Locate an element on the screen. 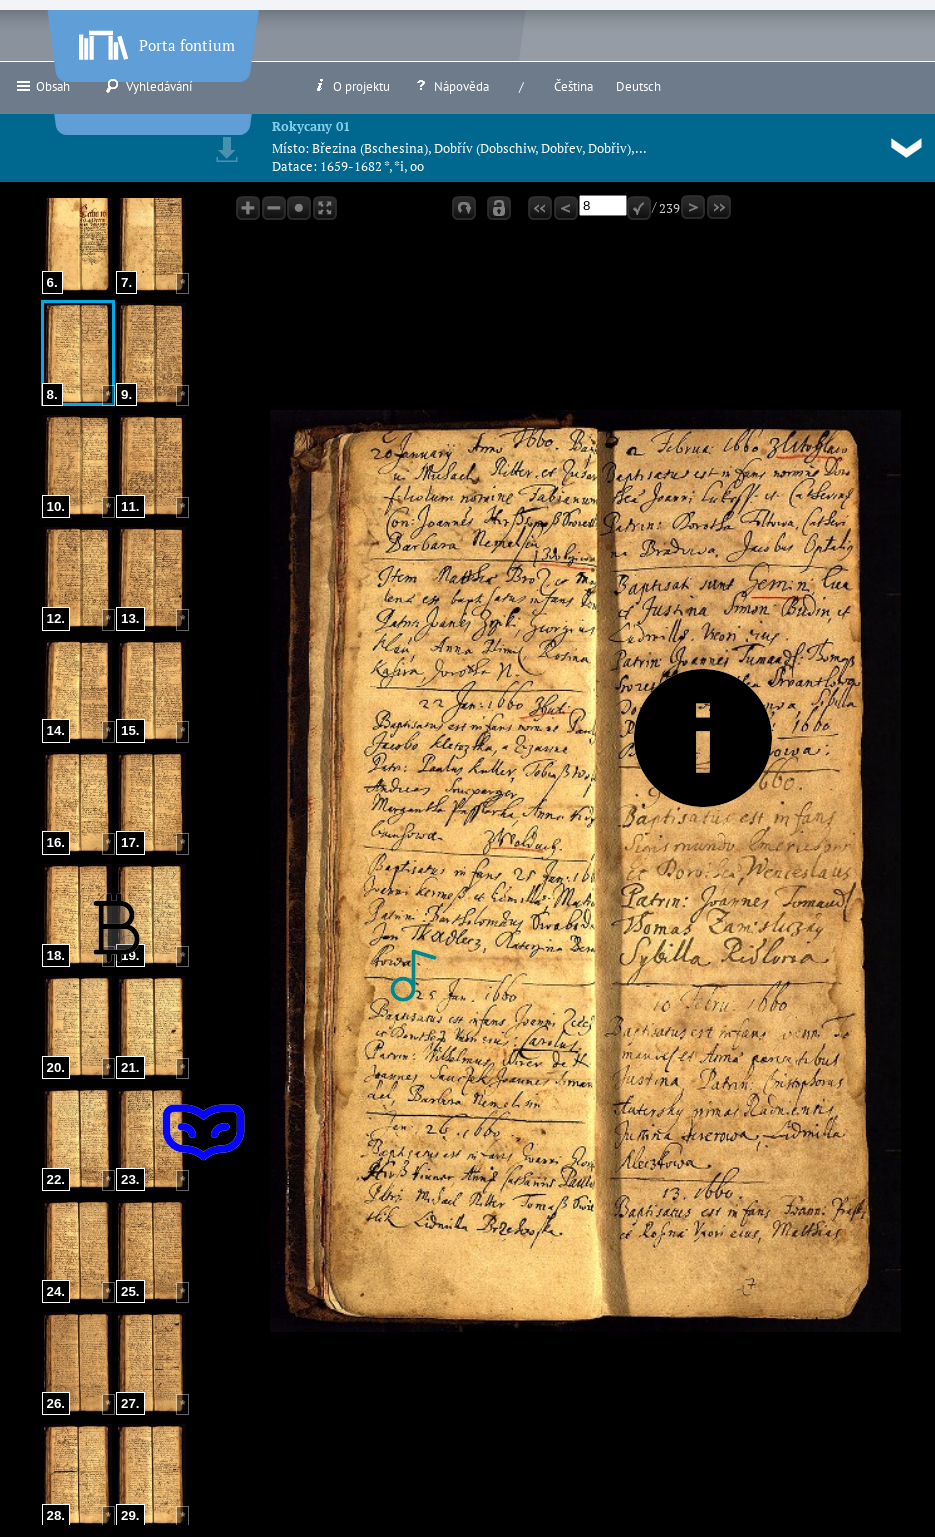  access music or audio player is located at coordinates (413, 974).